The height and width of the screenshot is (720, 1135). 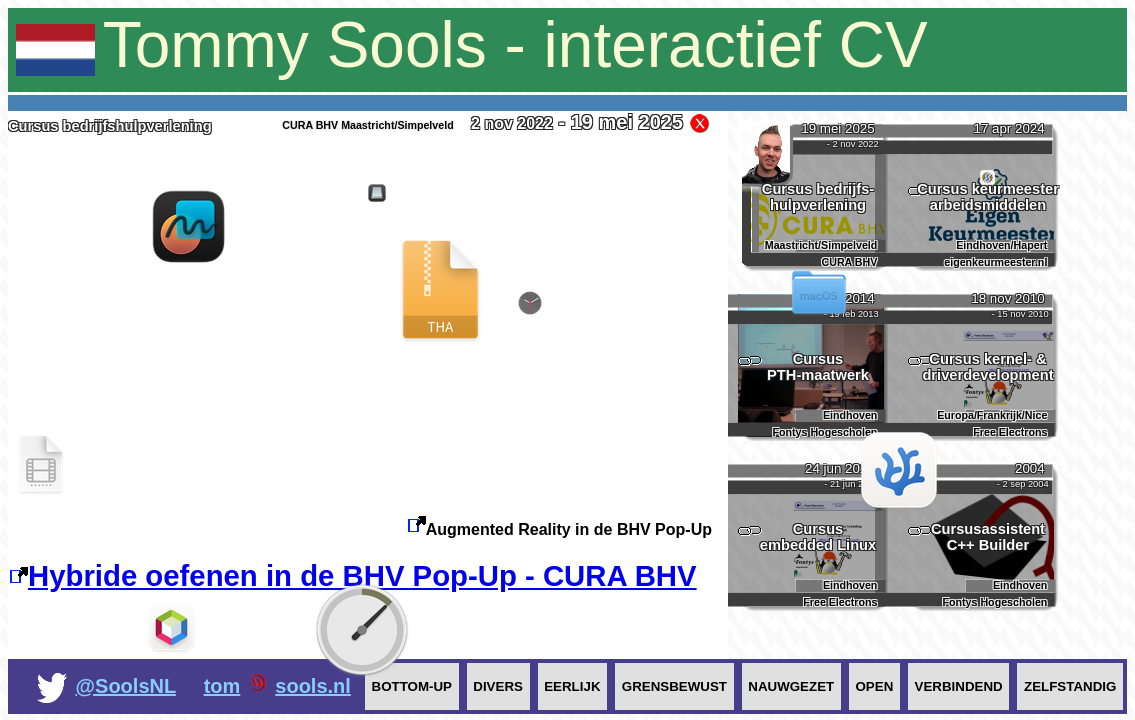 I want to click on open NetBeans IDE, so click(x=171, y=627).